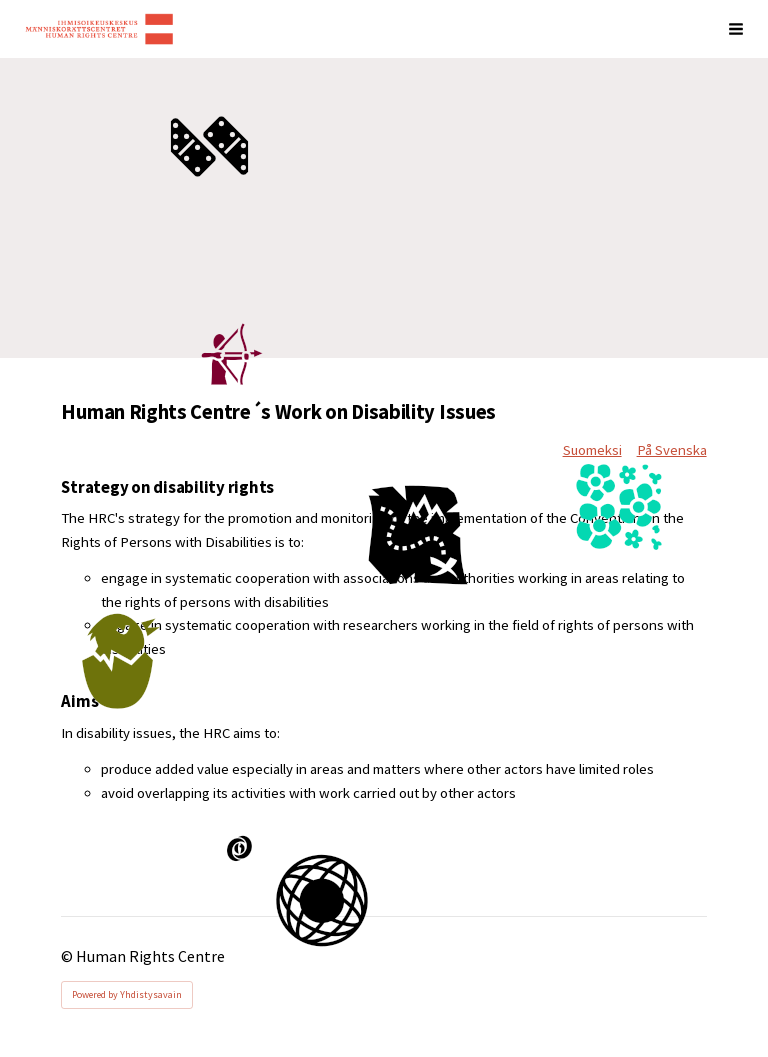  Describe the element at coordinates (322, 900) in the screenshot. I see `indicates a locked or restricted game item` at that location.